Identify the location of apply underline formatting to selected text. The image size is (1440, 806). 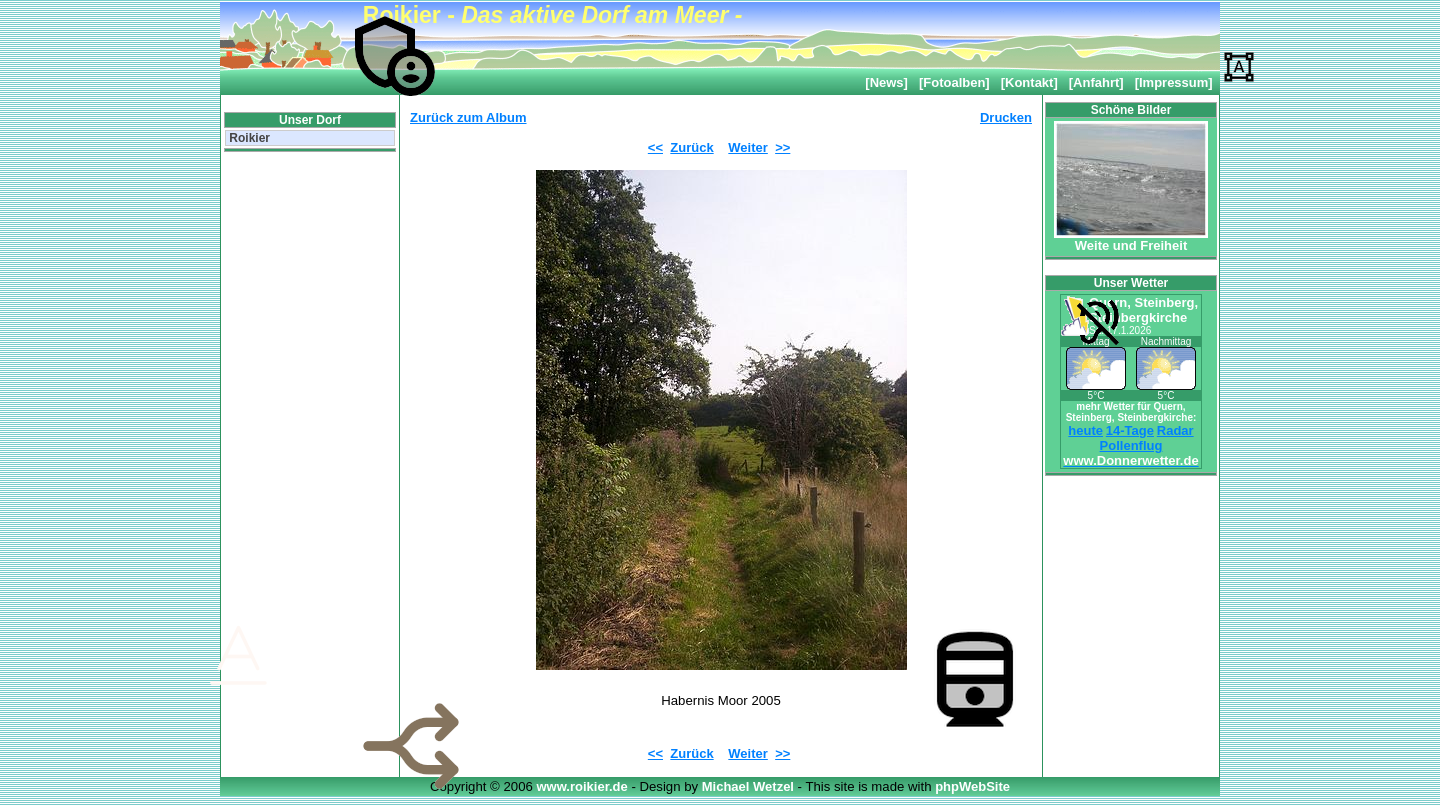
(238, 656).